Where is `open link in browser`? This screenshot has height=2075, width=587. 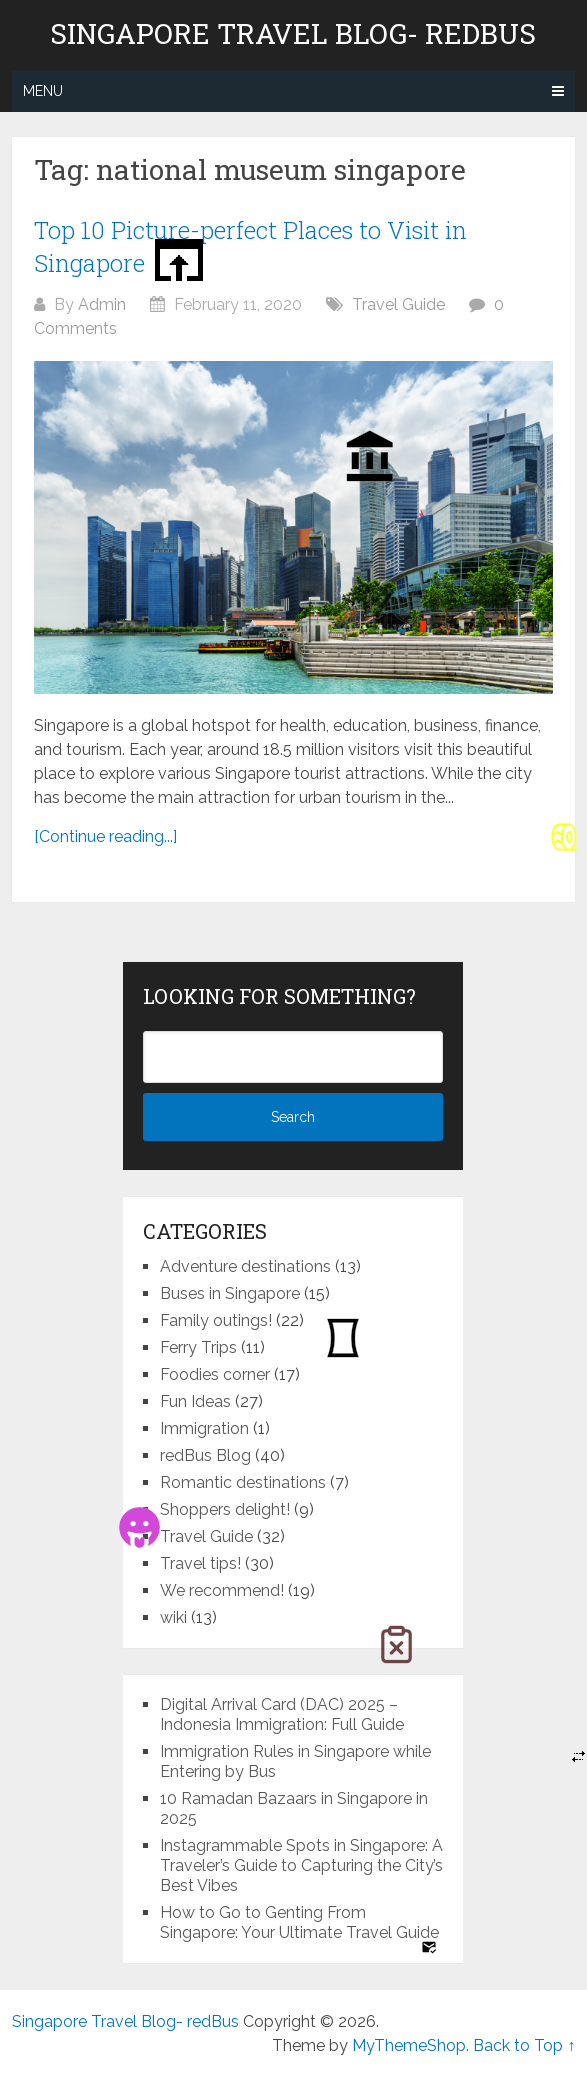
open link in browser is located at coordinates (179, 260).